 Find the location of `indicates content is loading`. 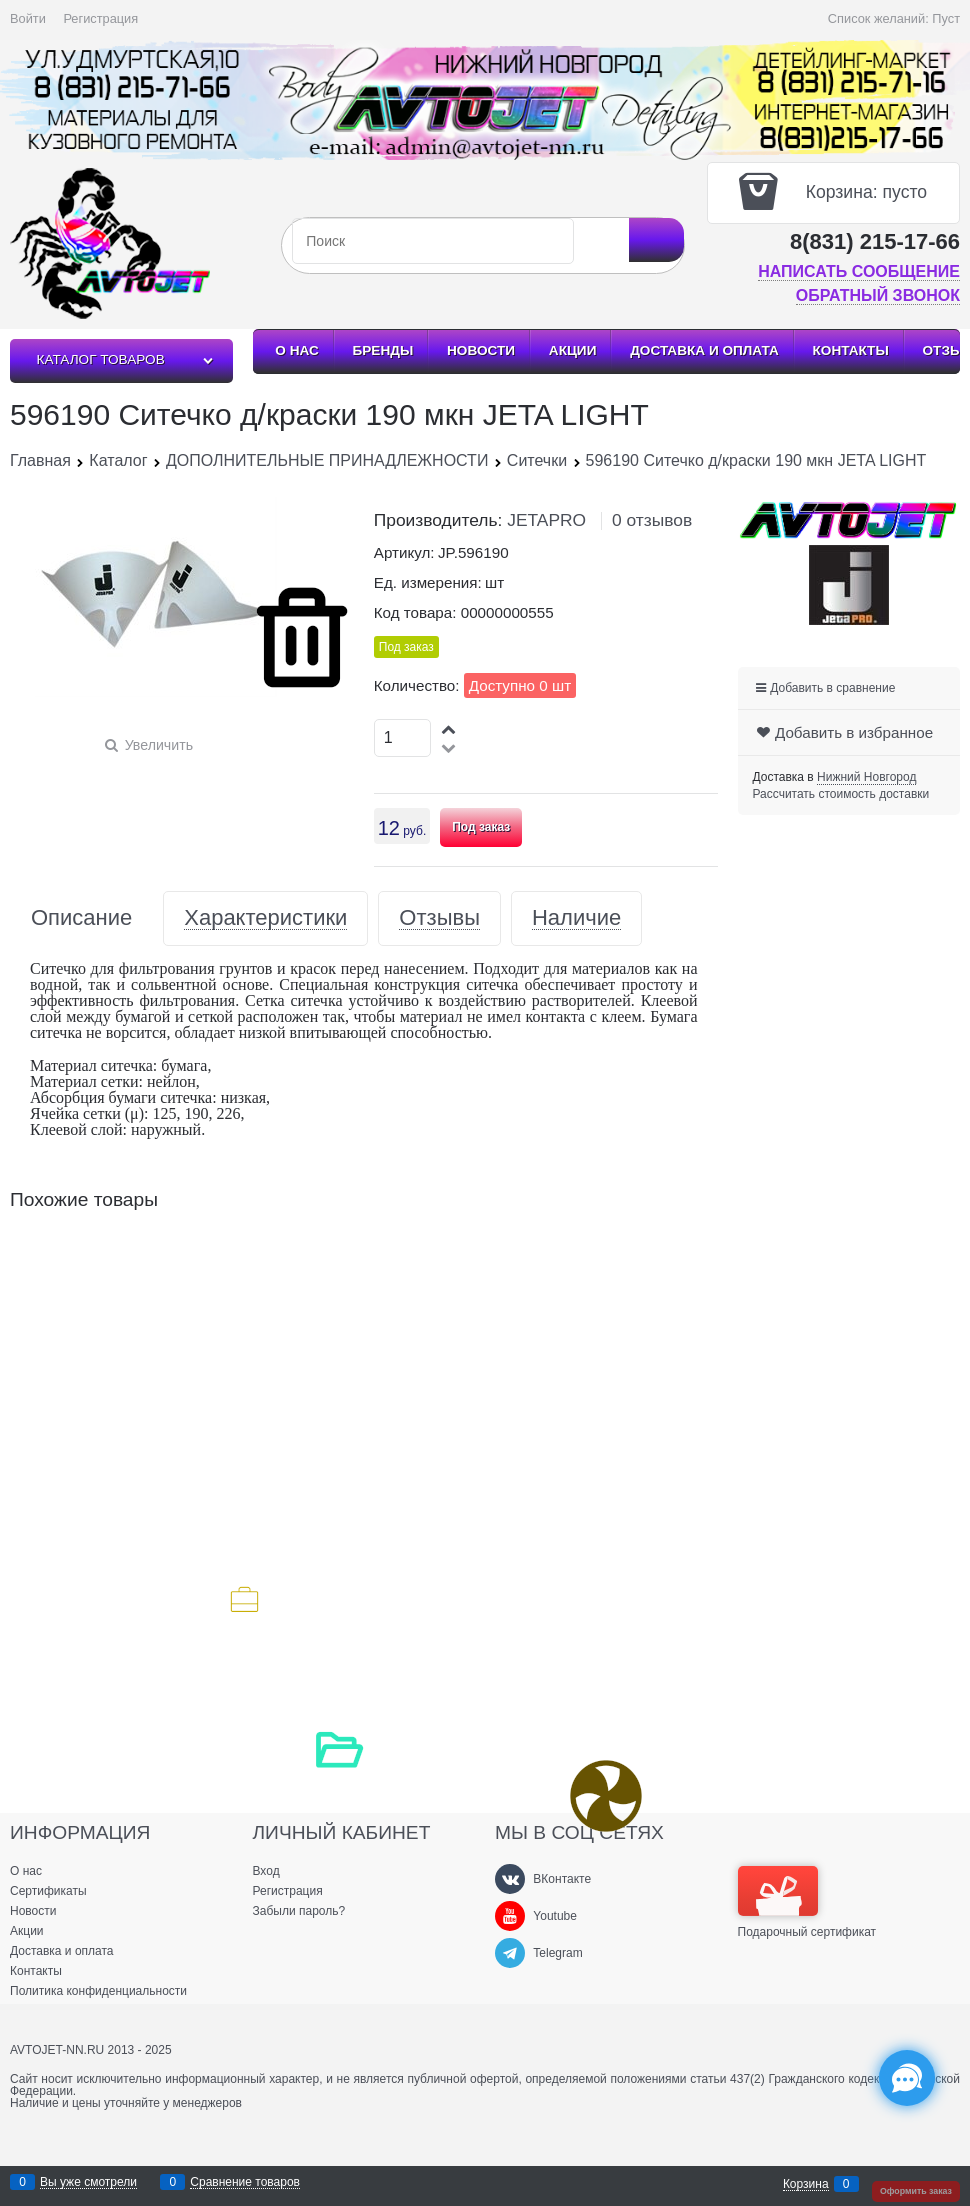

indicates content is loading is located at coordinates (606, 1796).